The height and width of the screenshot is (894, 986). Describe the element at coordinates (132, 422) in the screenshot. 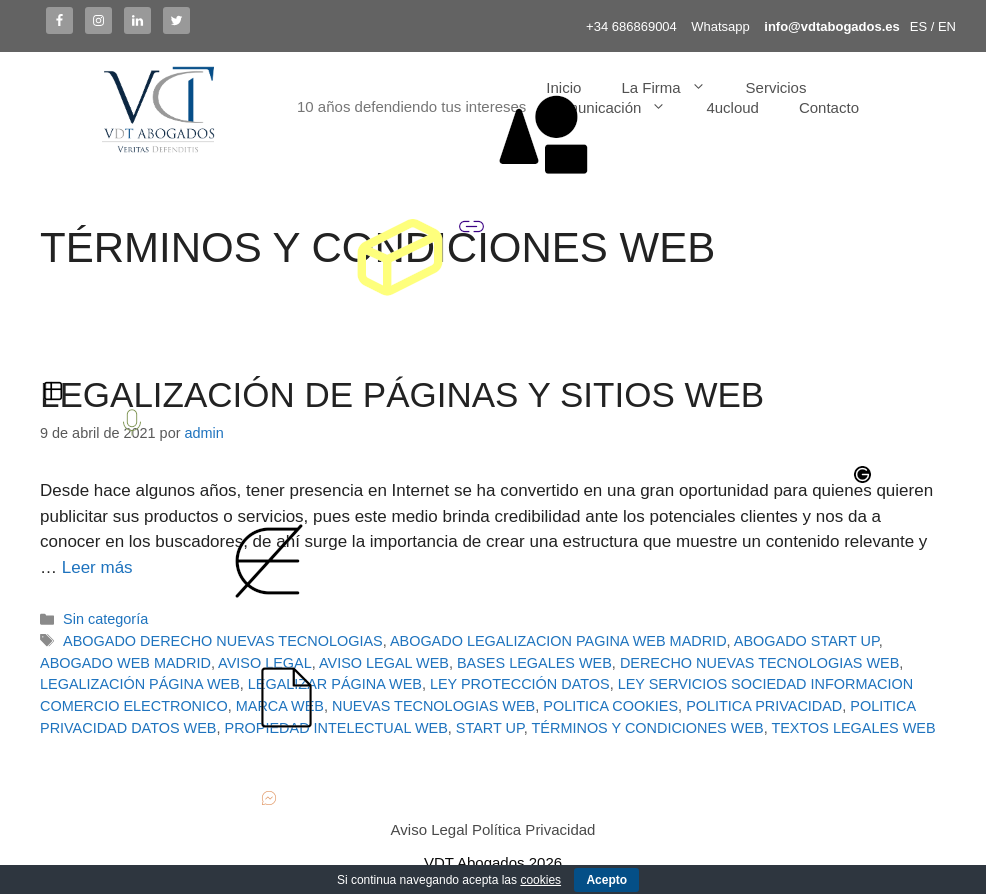

I see `tap to use voice input` at that location.